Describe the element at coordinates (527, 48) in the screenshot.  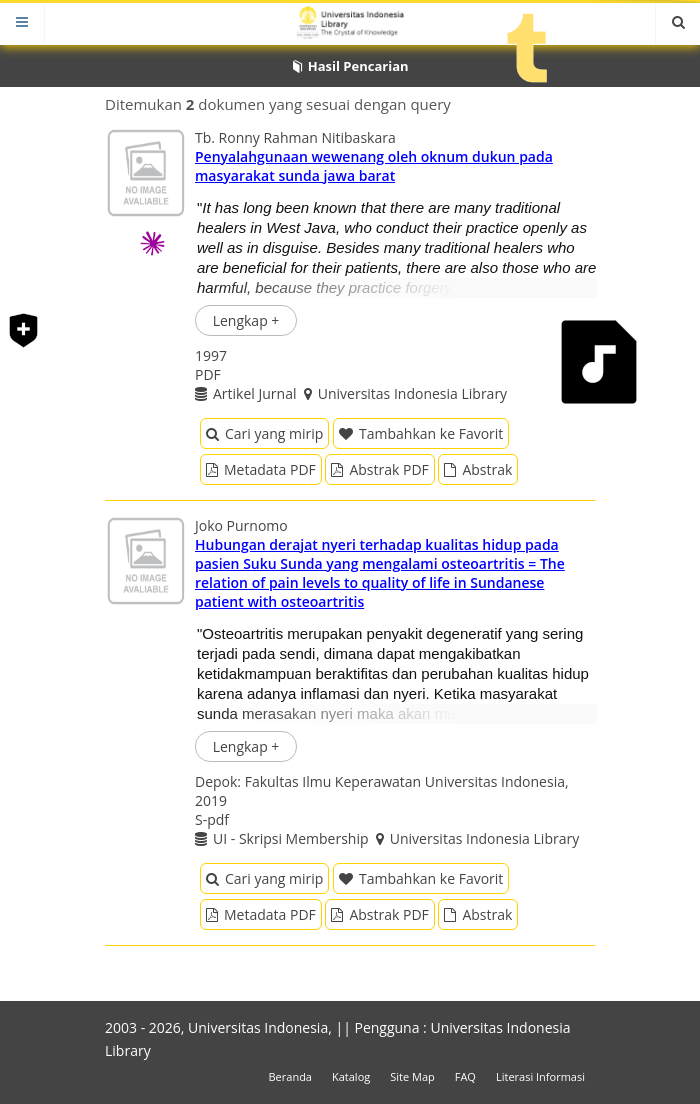
I see `open Tumblr app` at that location.